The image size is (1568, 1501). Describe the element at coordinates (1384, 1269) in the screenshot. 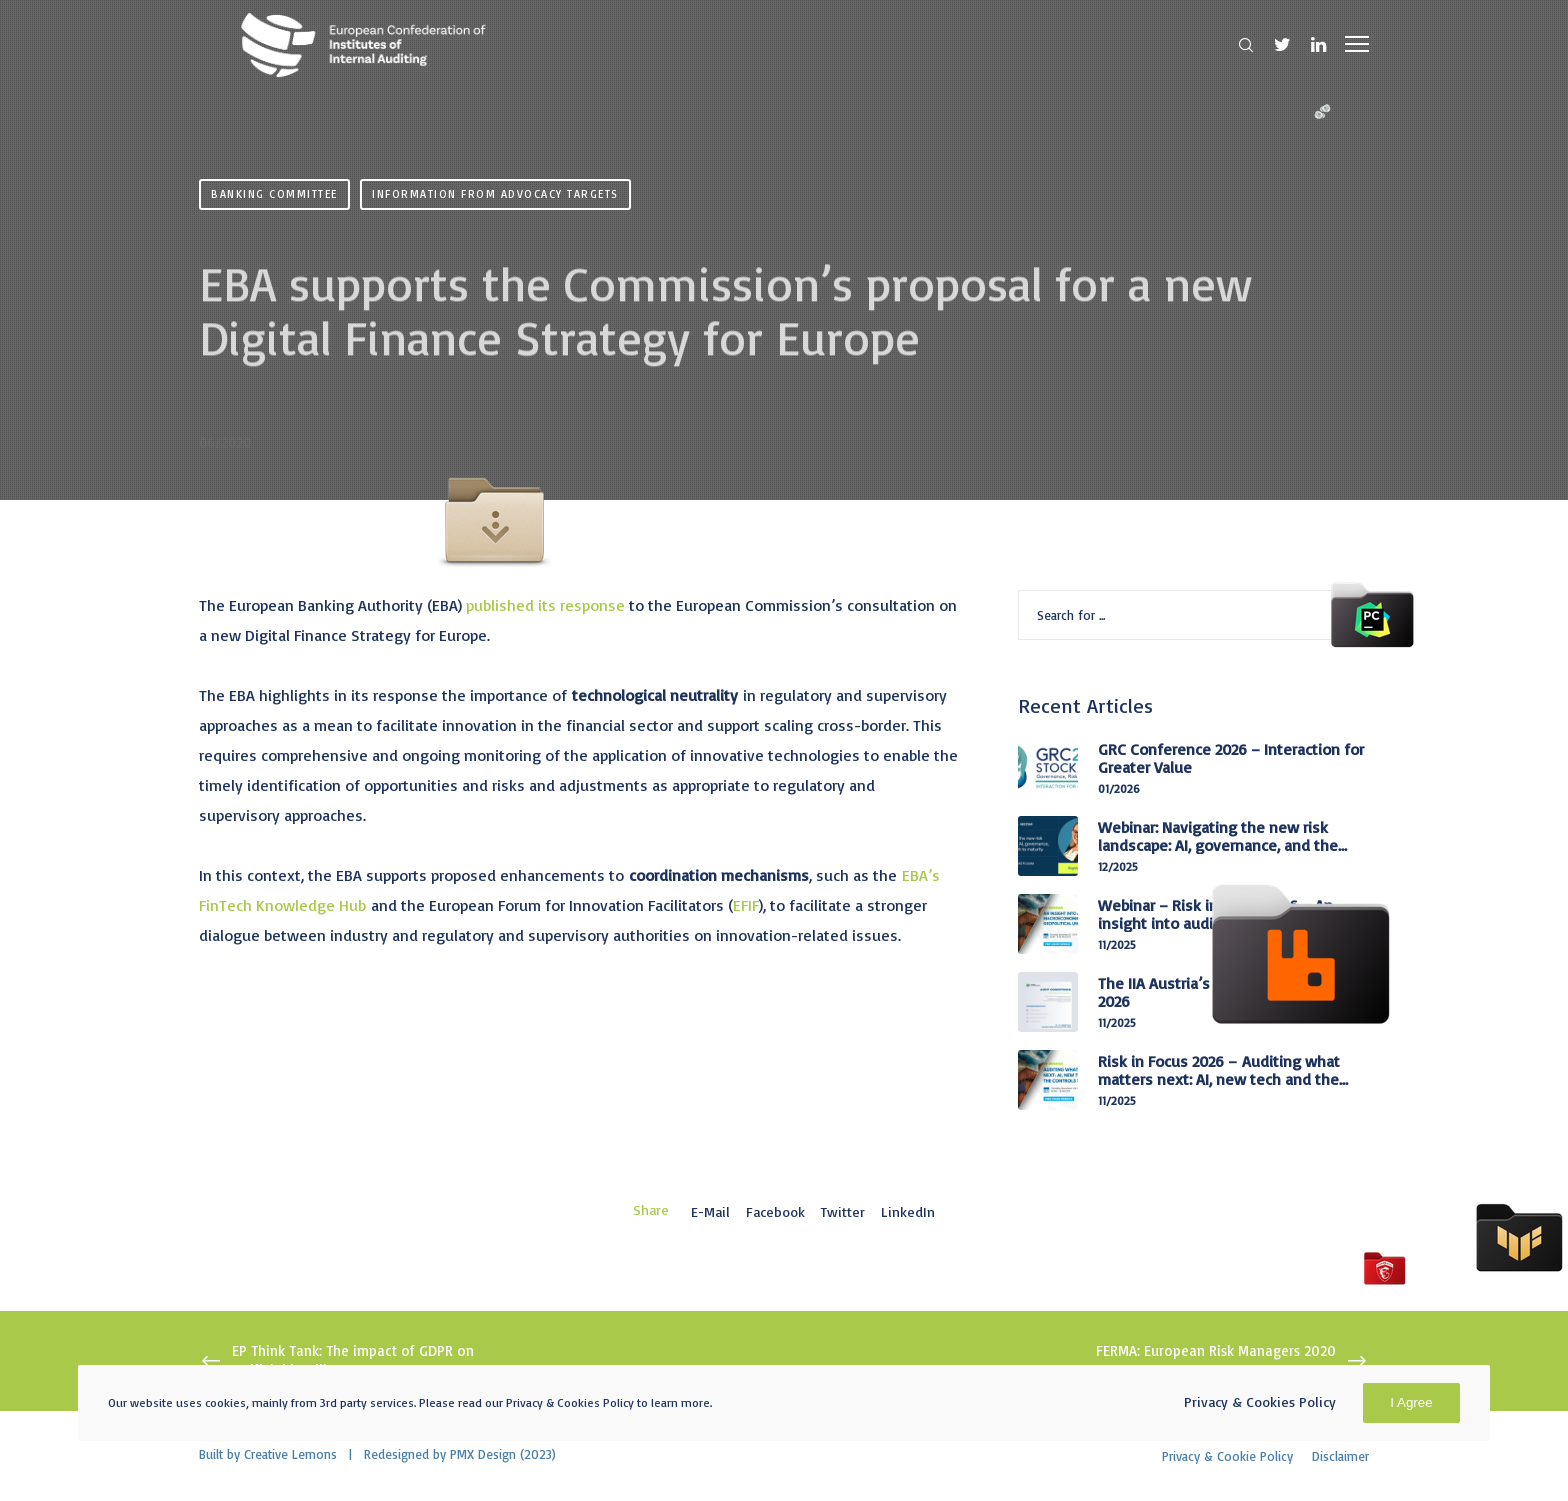

I see `open folder containing MSI software or drivers` at that location.